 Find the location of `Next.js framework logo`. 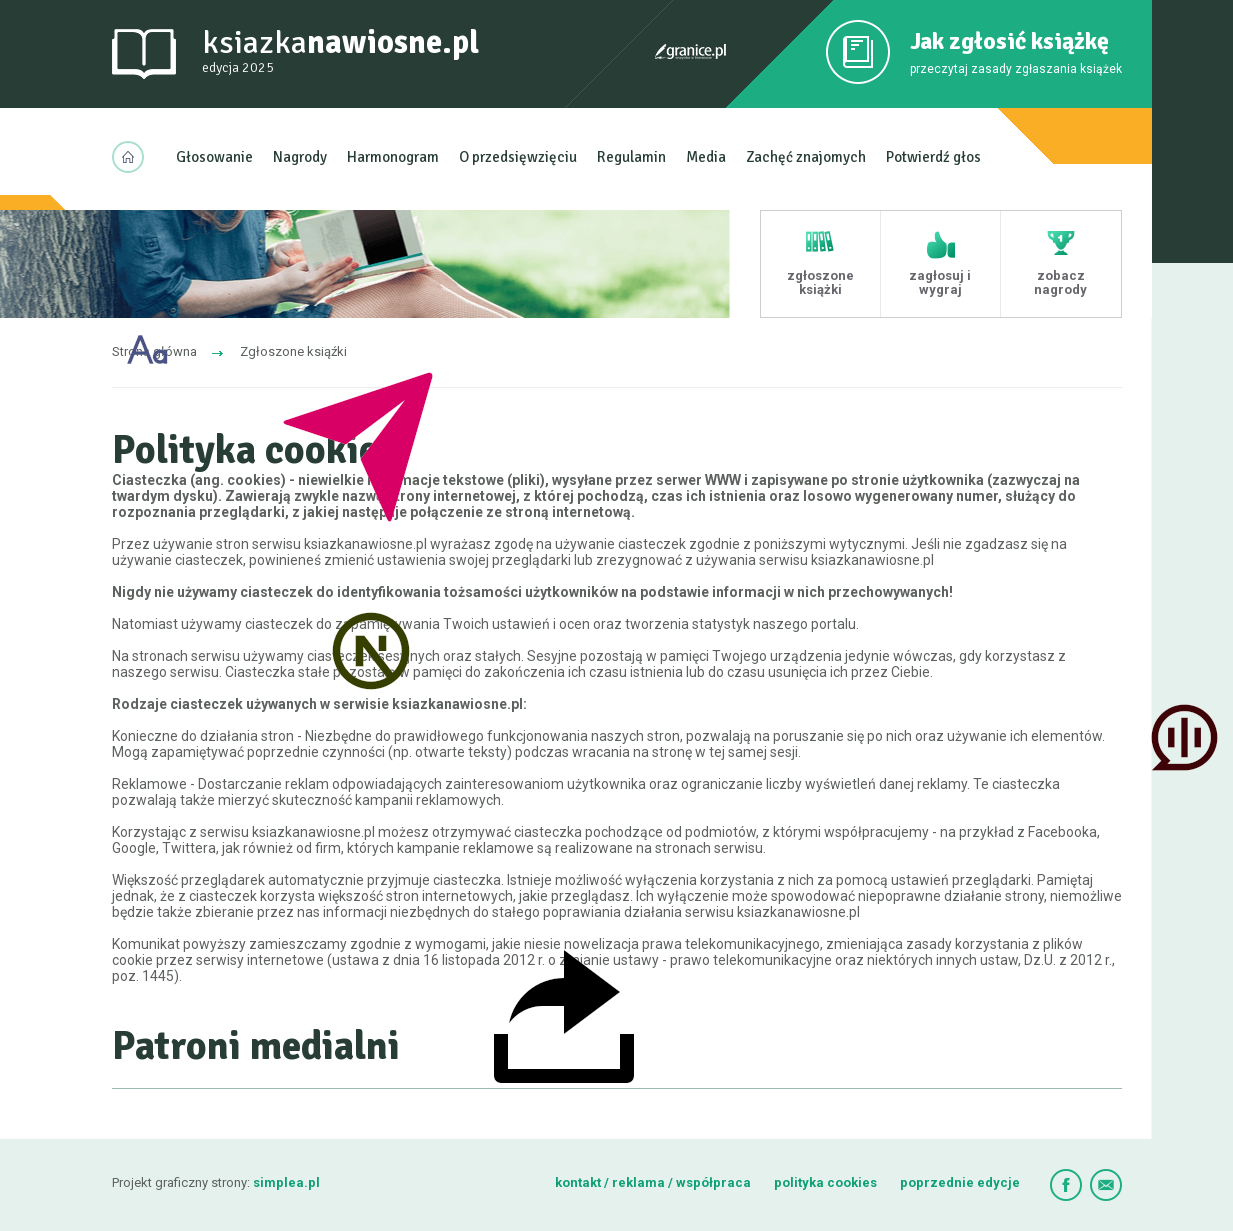

Next.js framework logo is located at coordinates (371, 651).